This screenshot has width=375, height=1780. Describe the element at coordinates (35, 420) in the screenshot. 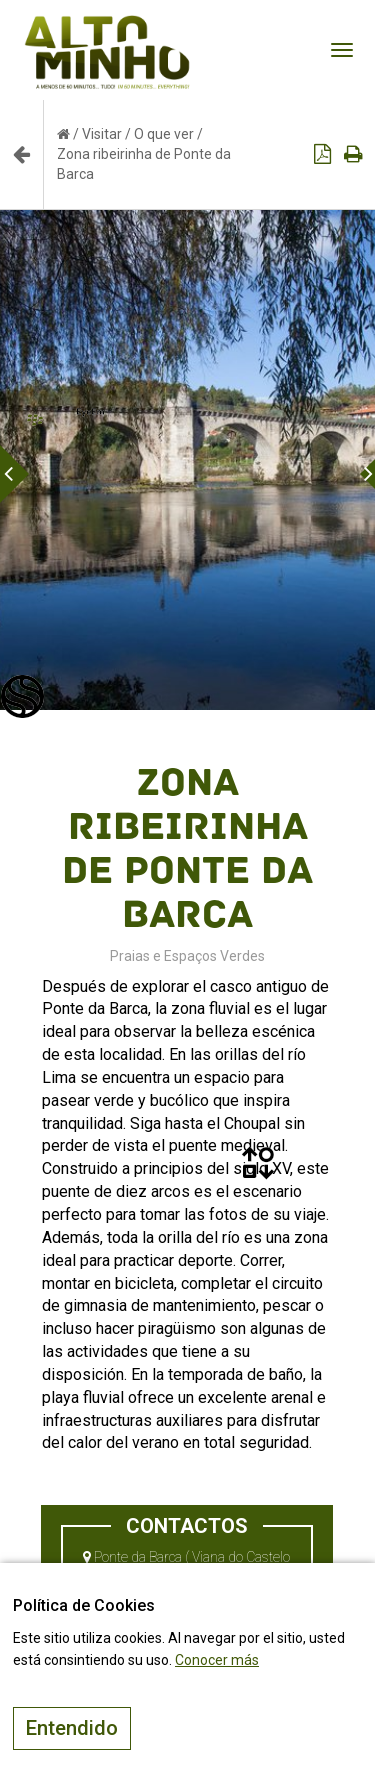

I see `blackberry brand or company logo` at that location.